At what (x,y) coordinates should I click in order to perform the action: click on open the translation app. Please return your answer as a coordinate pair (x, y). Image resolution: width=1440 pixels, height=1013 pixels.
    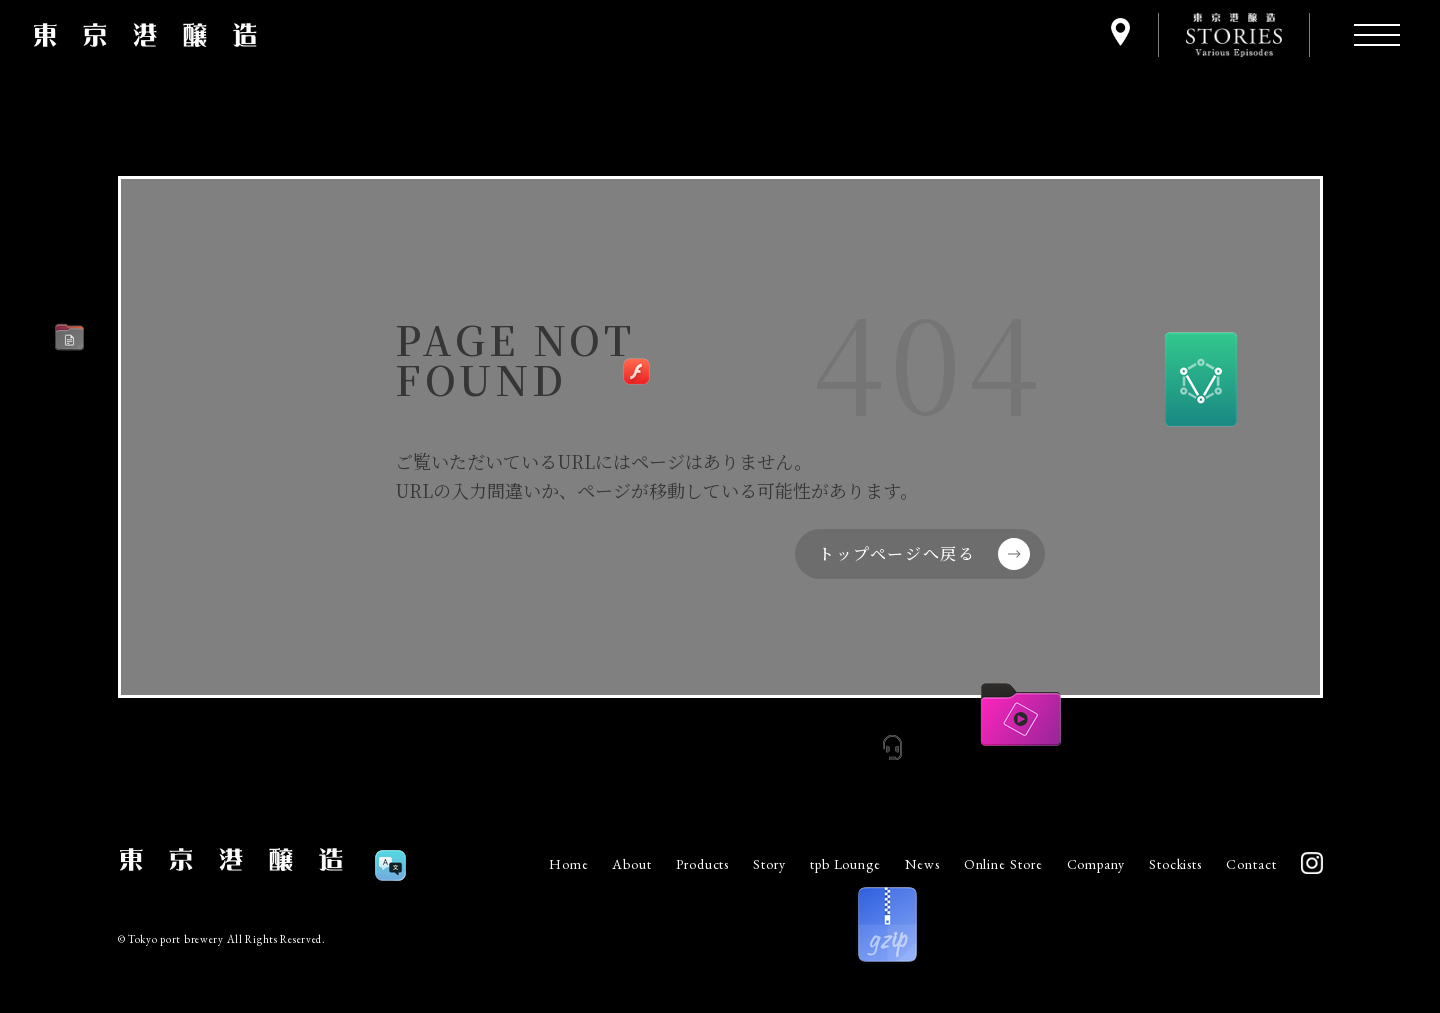
    Looking at the image, I should click on (390, 865).